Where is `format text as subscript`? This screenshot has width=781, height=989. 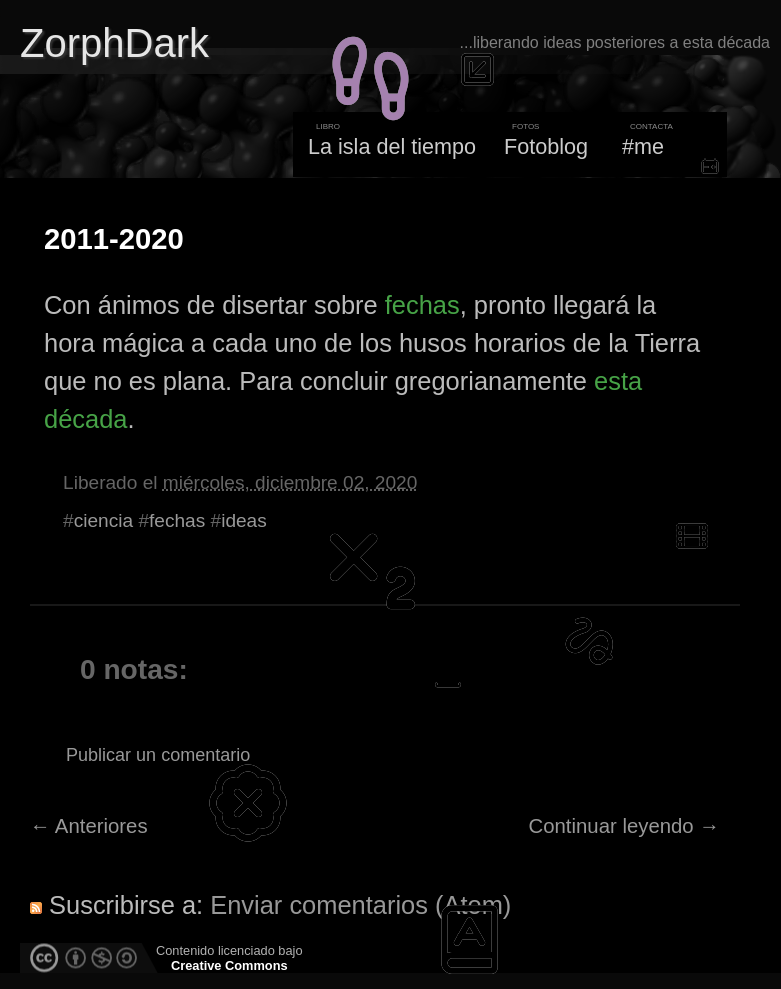 format text as subscript is located at coordinates (372, 571).